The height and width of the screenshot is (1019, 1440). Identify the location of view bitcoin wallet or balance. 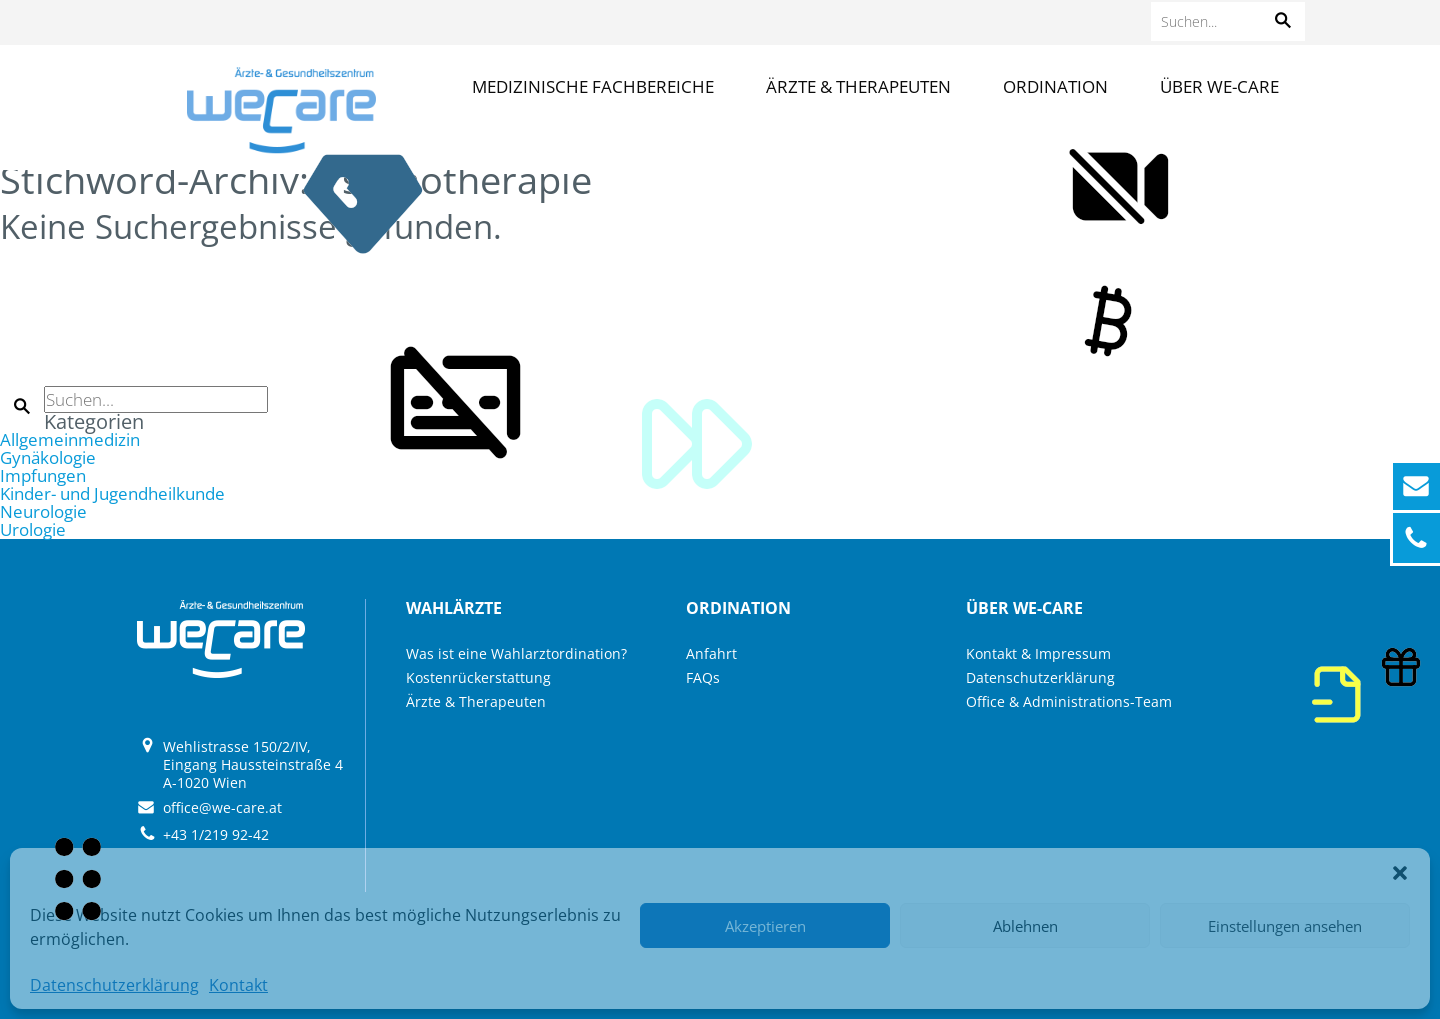
(1109, 321).